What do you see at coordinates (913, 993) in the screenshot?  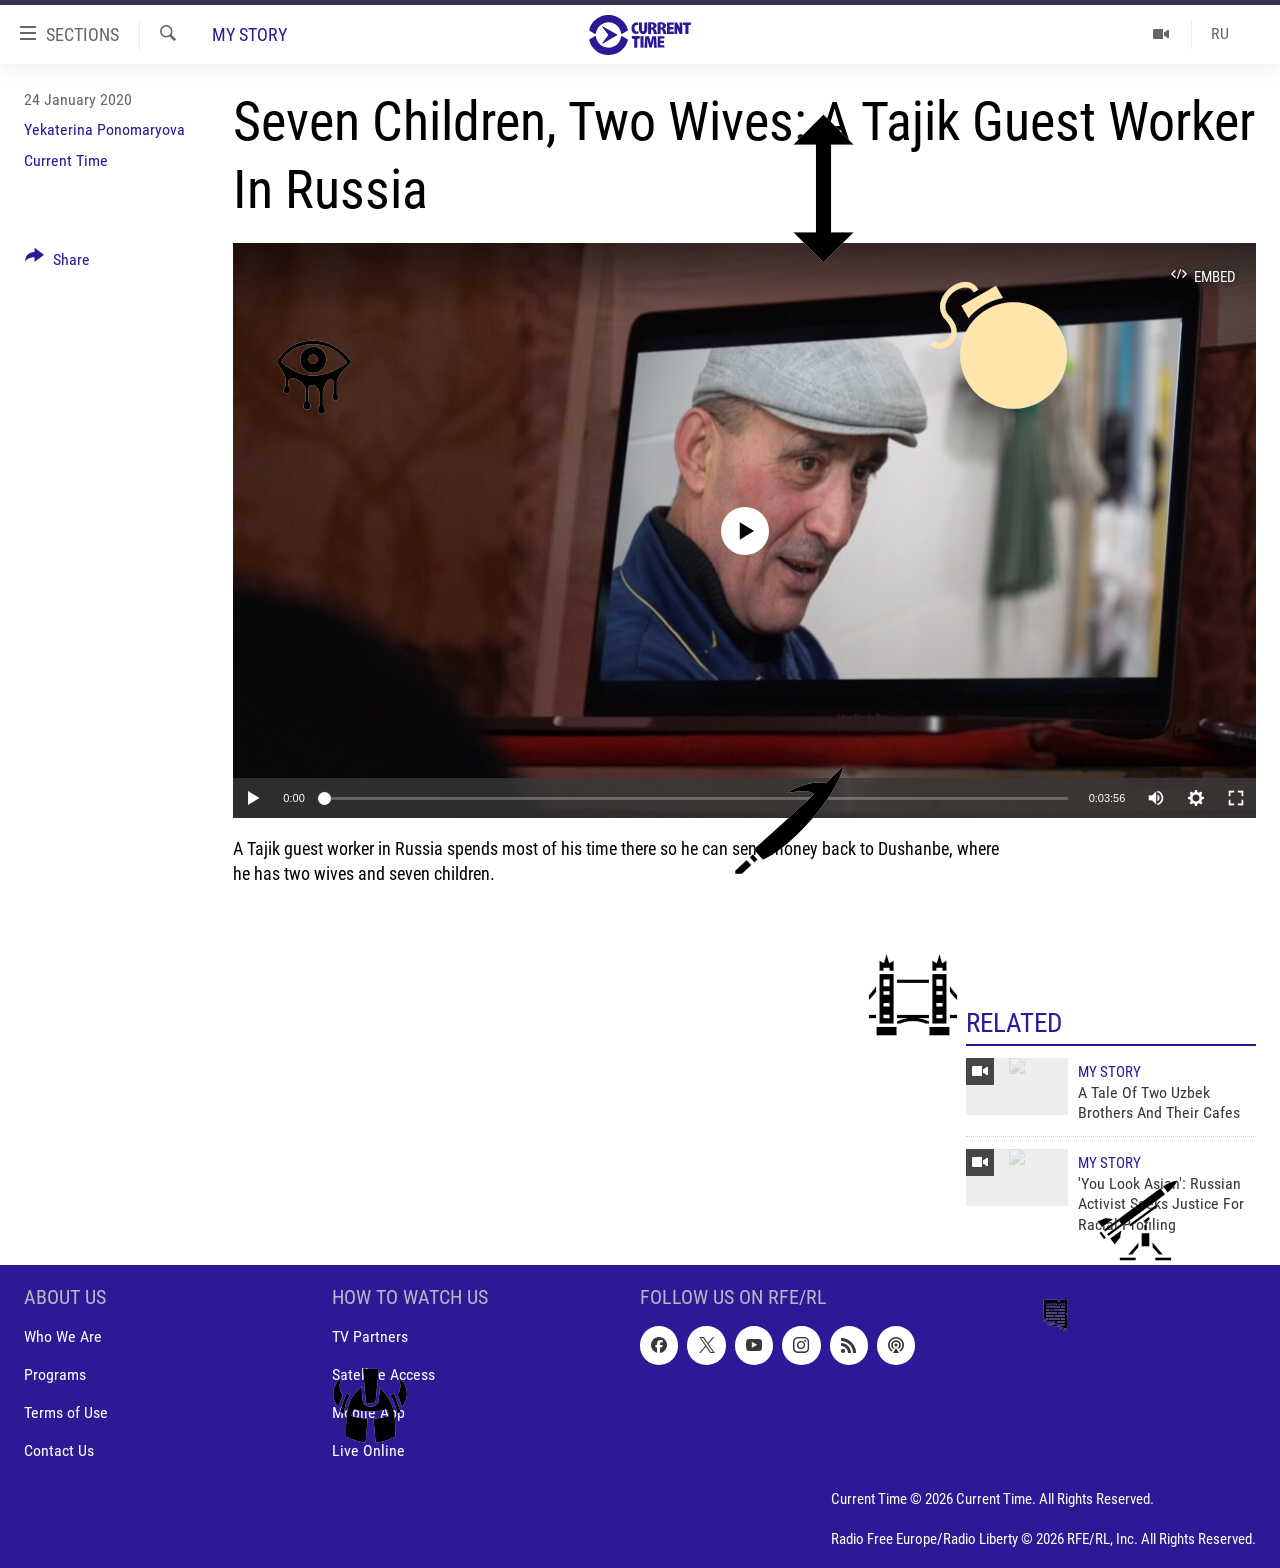 I see `view London landmarks or attractions` at bounding box center [913, 993].